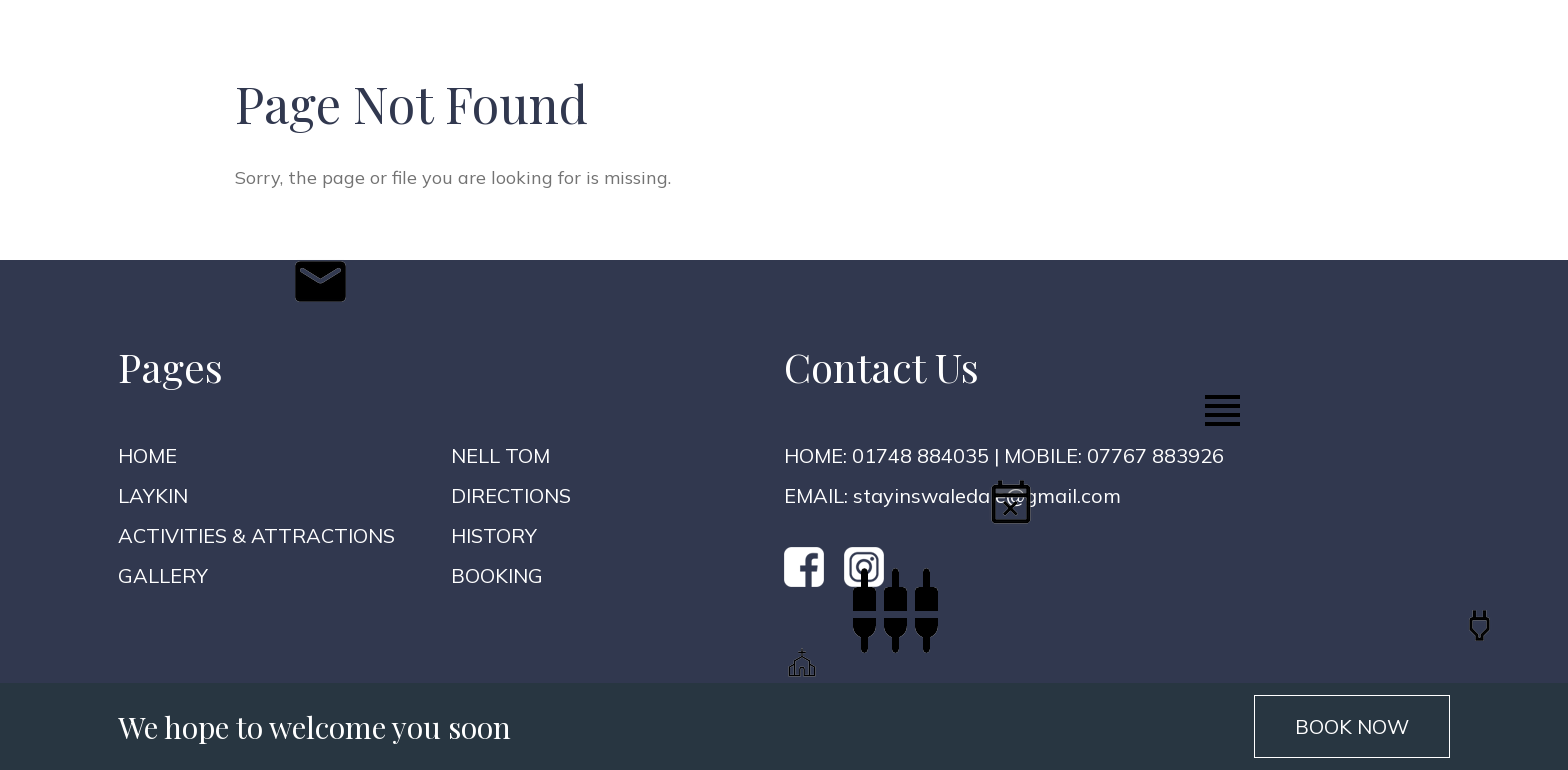 This screenshot has width=1568, height=770. I want to click on indicates device is charging or connected to power, so click(1479, 625).